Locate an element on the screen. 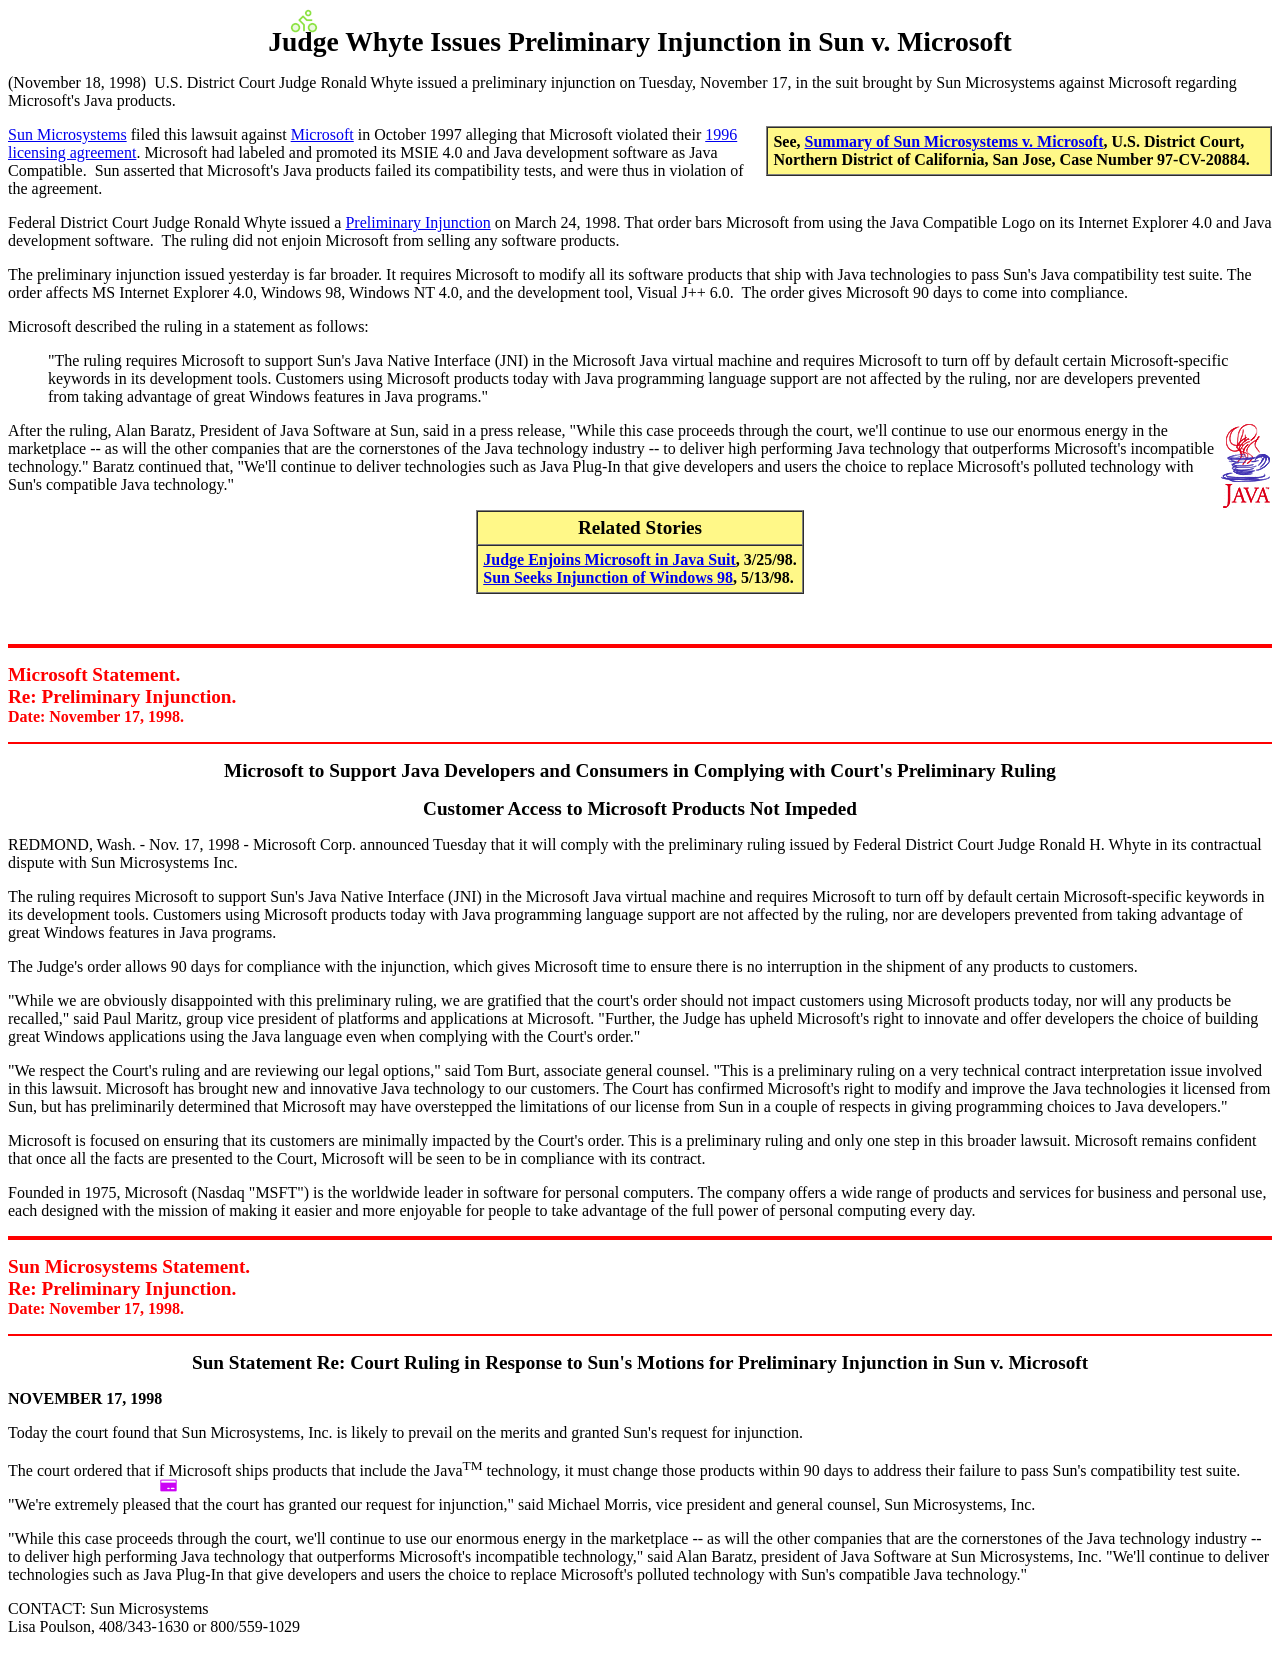  access bike rental or cycling options is located at coordinates (304, 22).